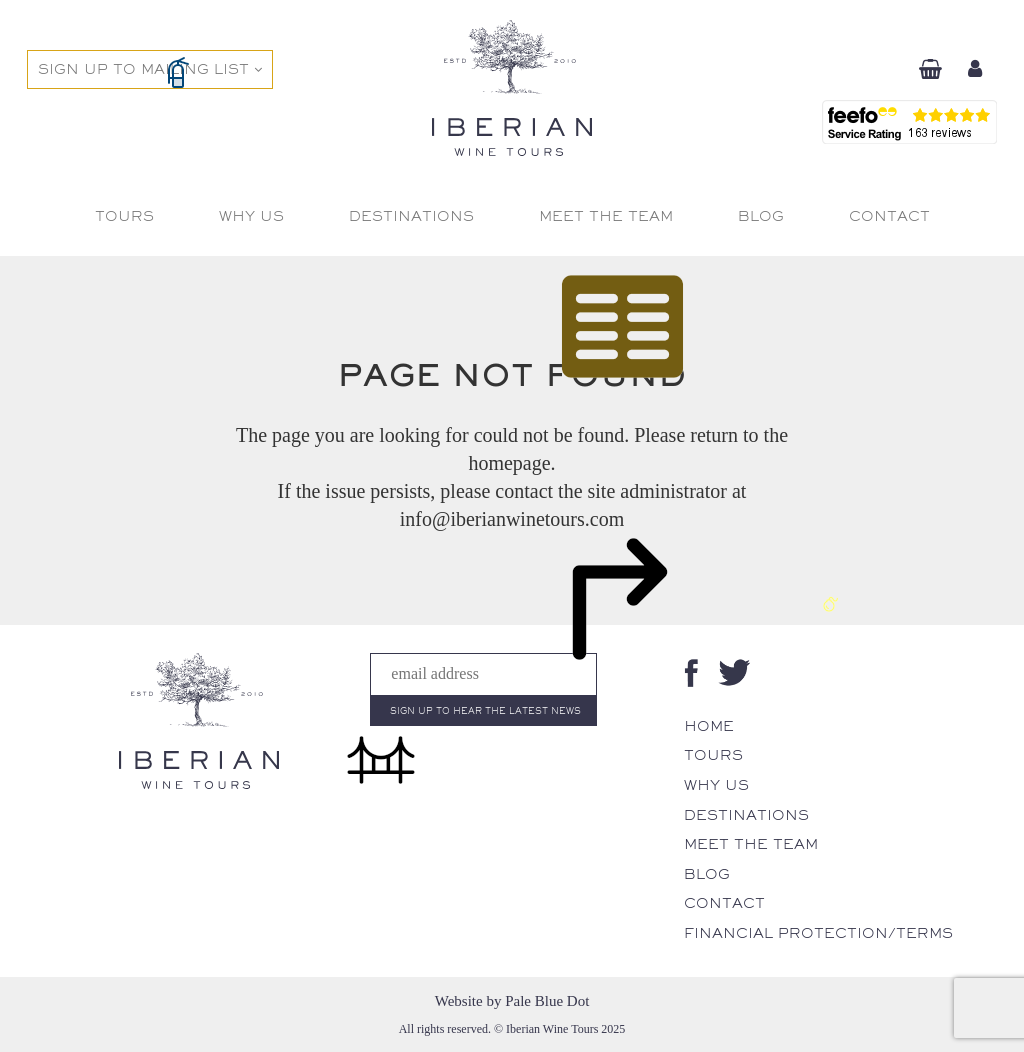  Describe the element at coordinates (611, 599) in the screenshot. I see `reply to a message or forward content` at that location.